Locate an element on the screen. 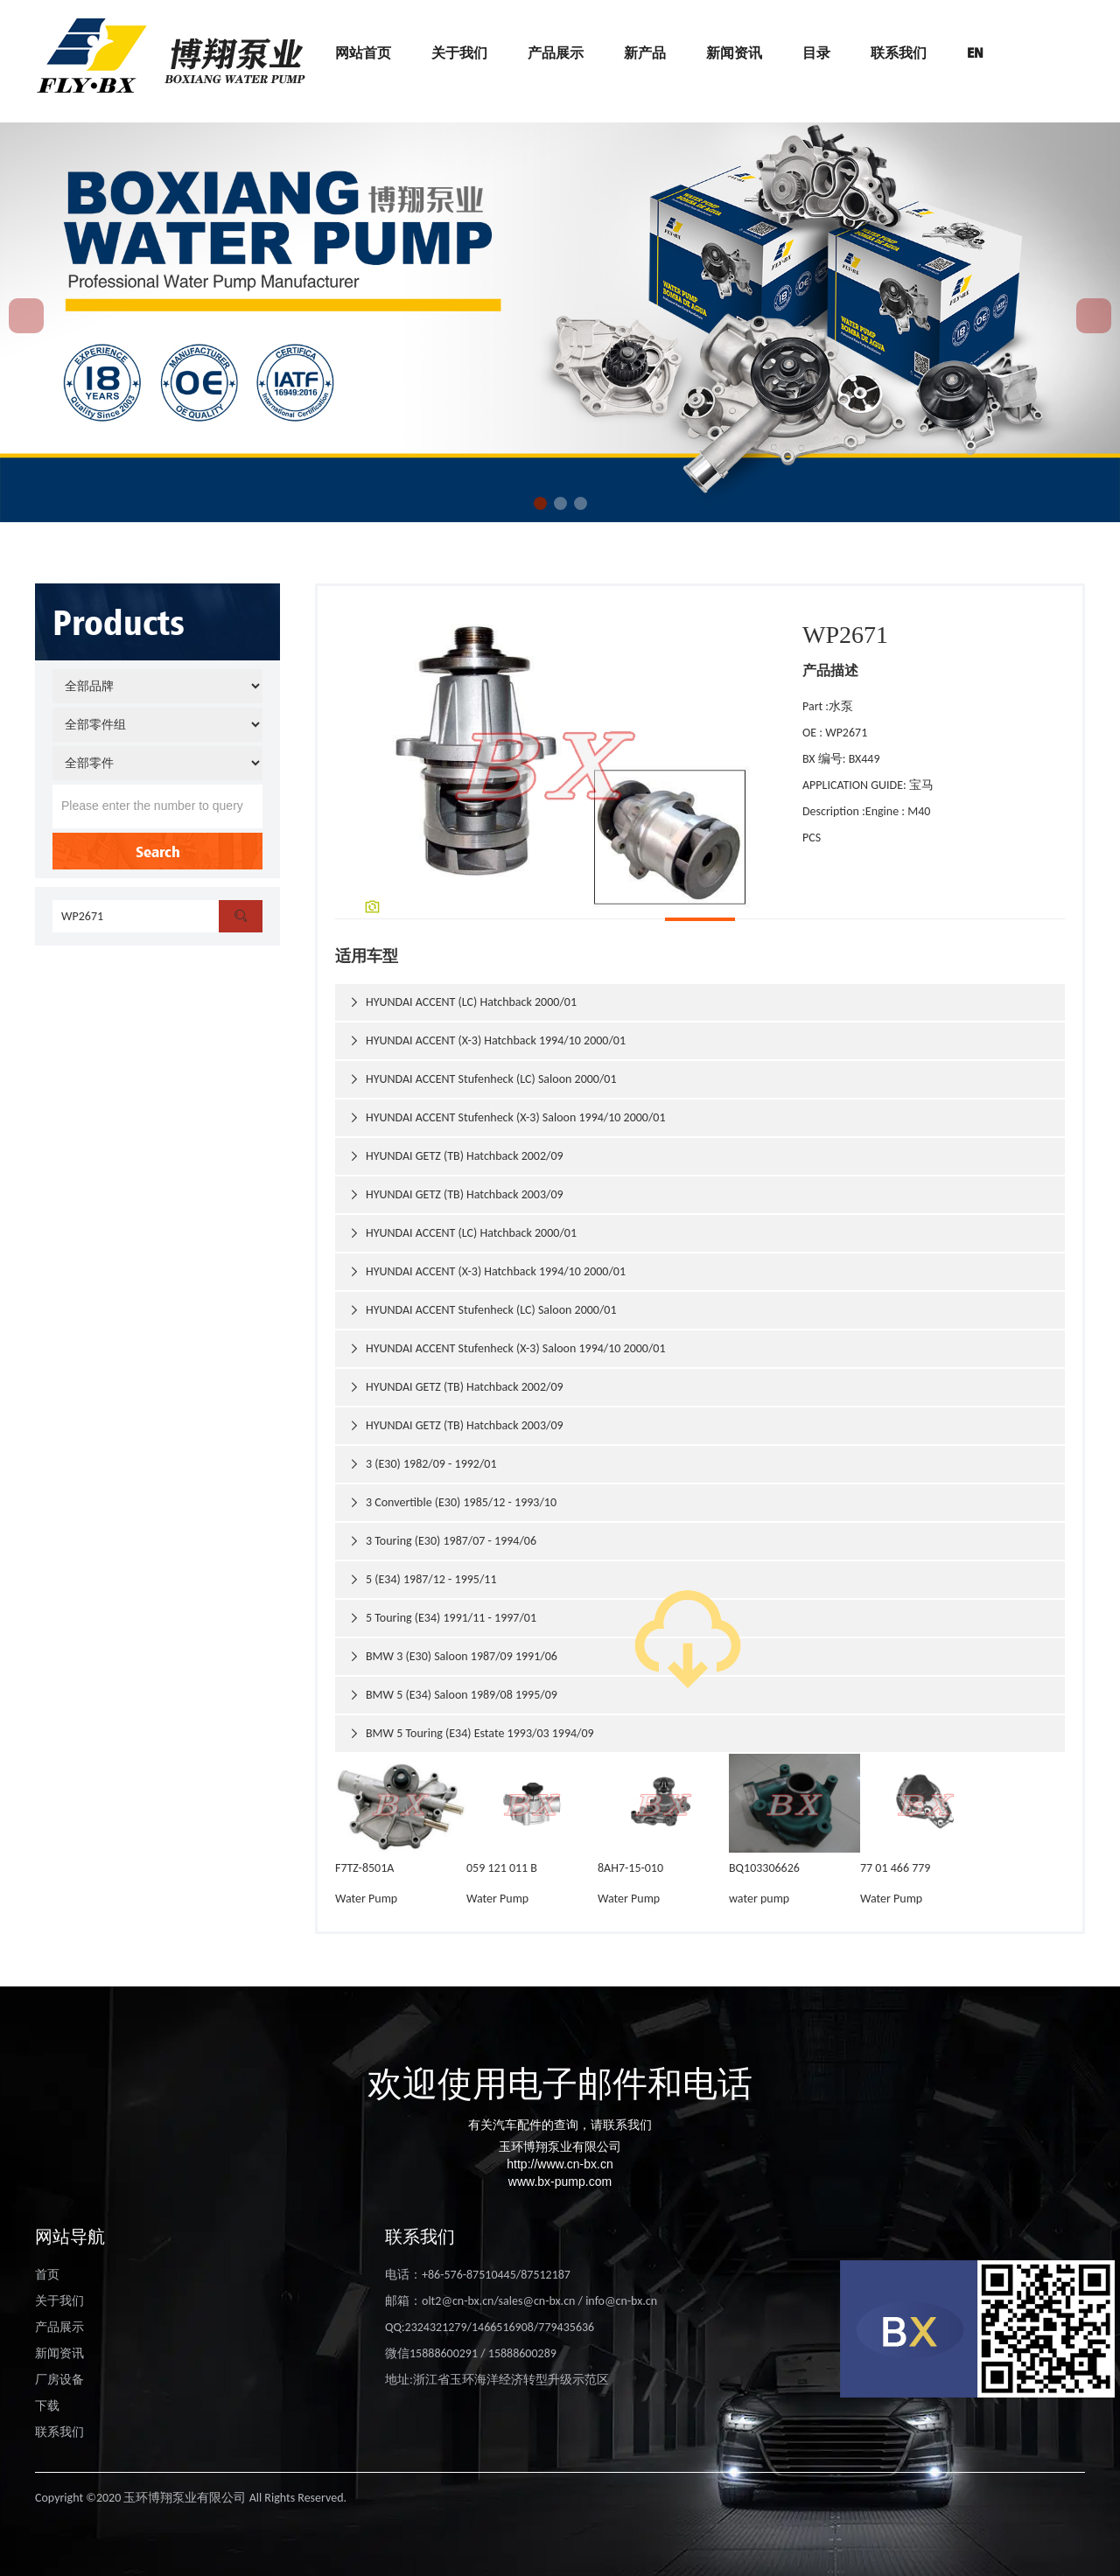 This screenshot has height=2576, width=1120. download file from cloud storage is located at coordinates (688, 1638).